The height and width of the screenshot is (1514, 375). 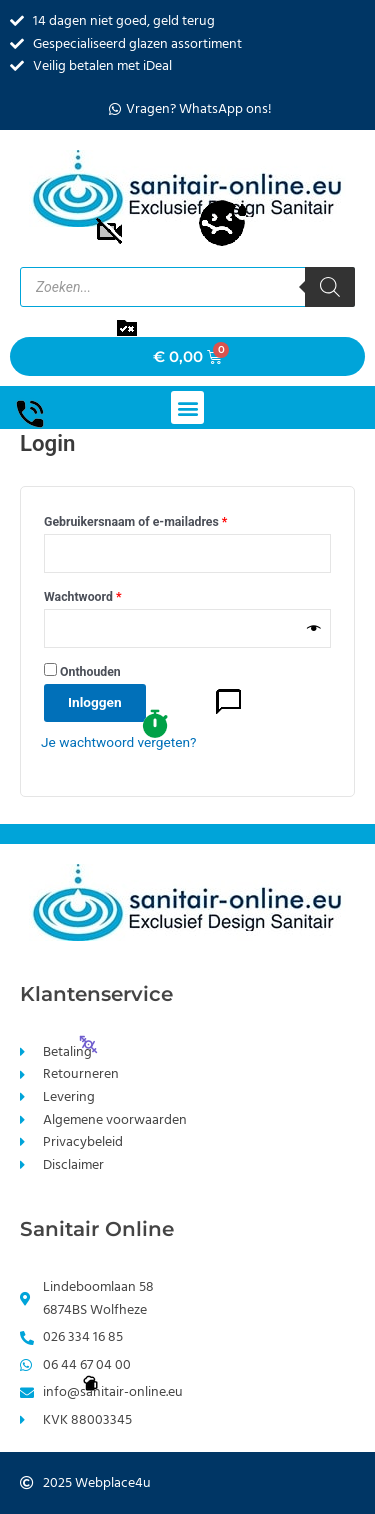 What do you see at coordinates (30, 414) in the screenshot?
I see `indicates an active phone call in progress` at bounding box center [30, 414].